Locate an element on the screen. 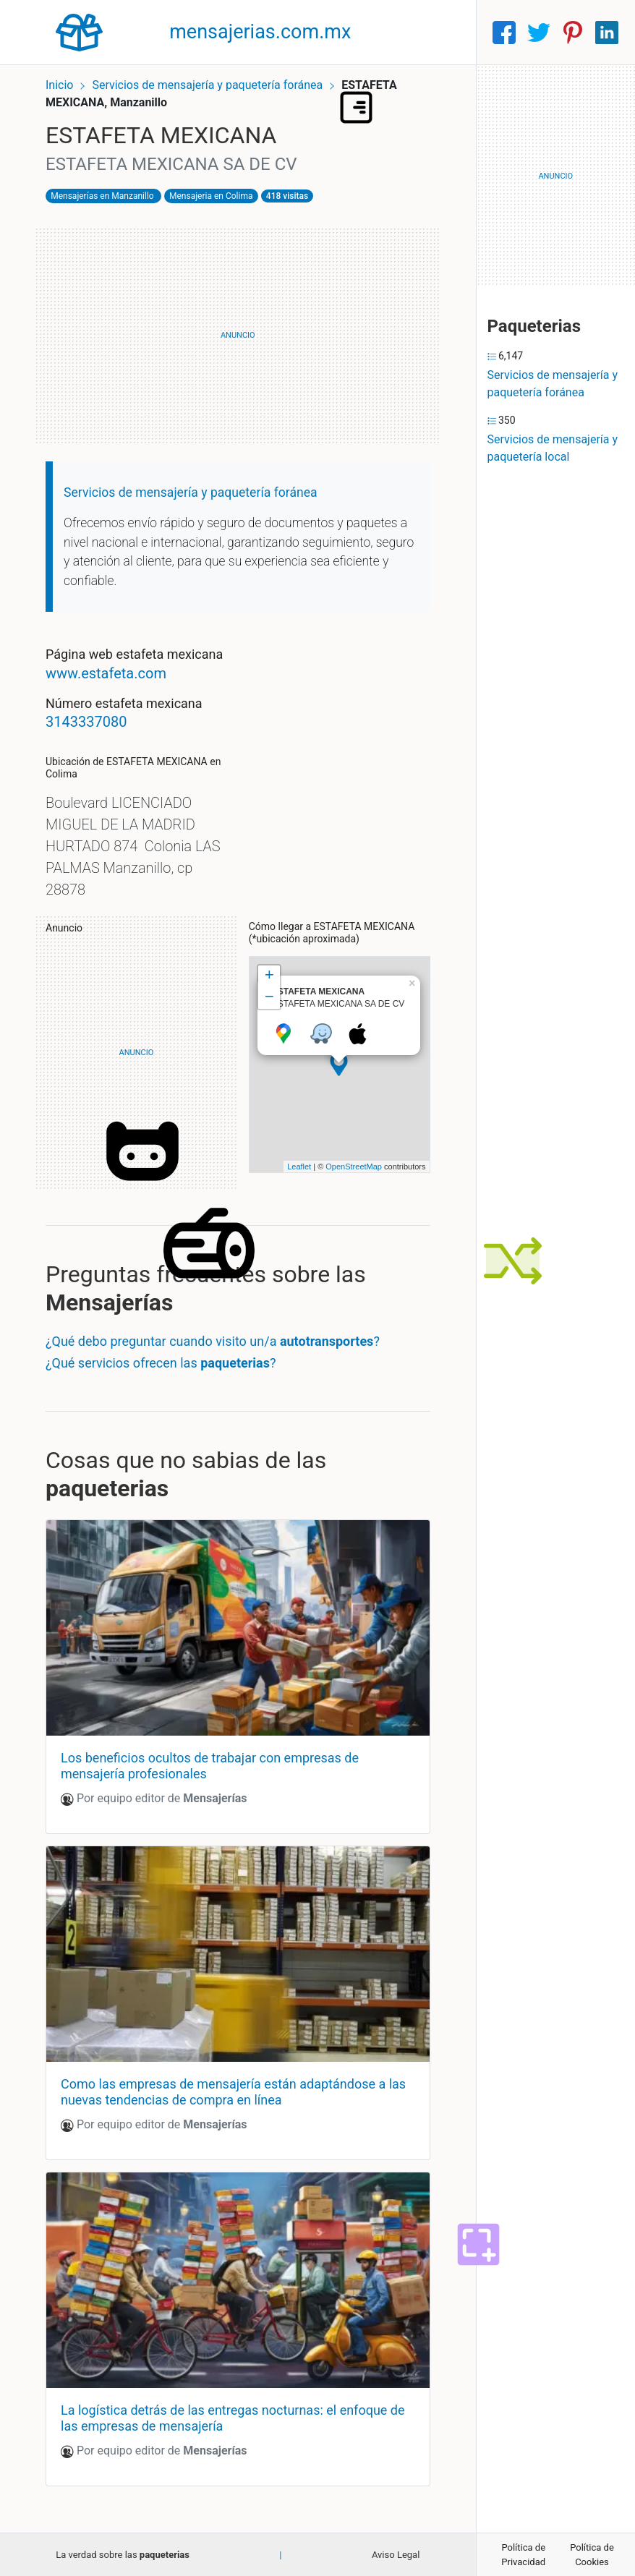 Image resolution: width=635 pixels, height=2576 pixels. view activity log or history is located at coordinates (209, 1248).